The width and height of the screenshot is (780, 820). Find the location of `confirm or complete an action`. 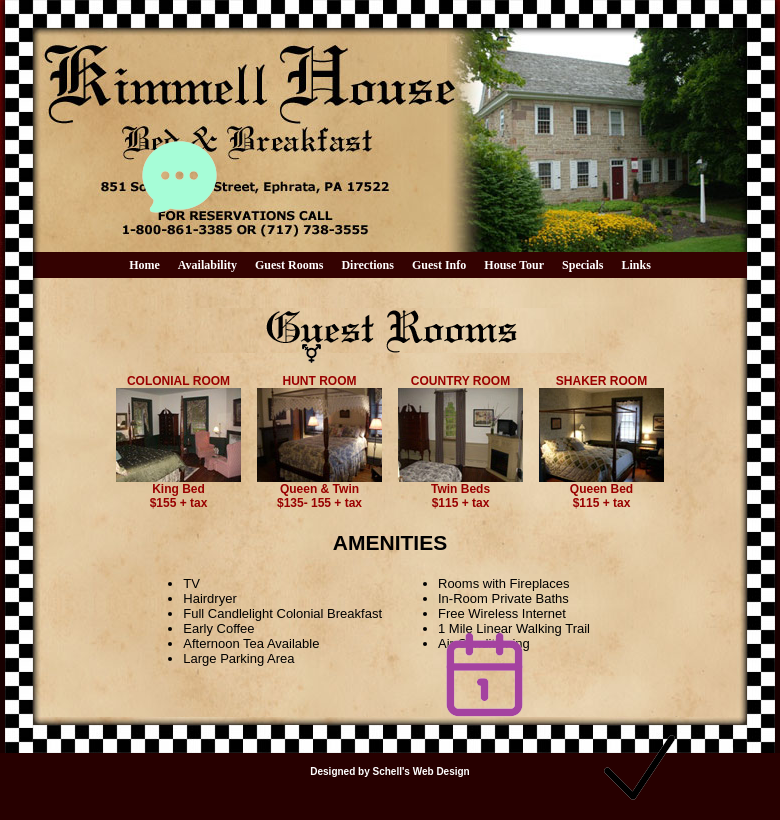

confirm or complete an action is located at coordinates (639, 767).